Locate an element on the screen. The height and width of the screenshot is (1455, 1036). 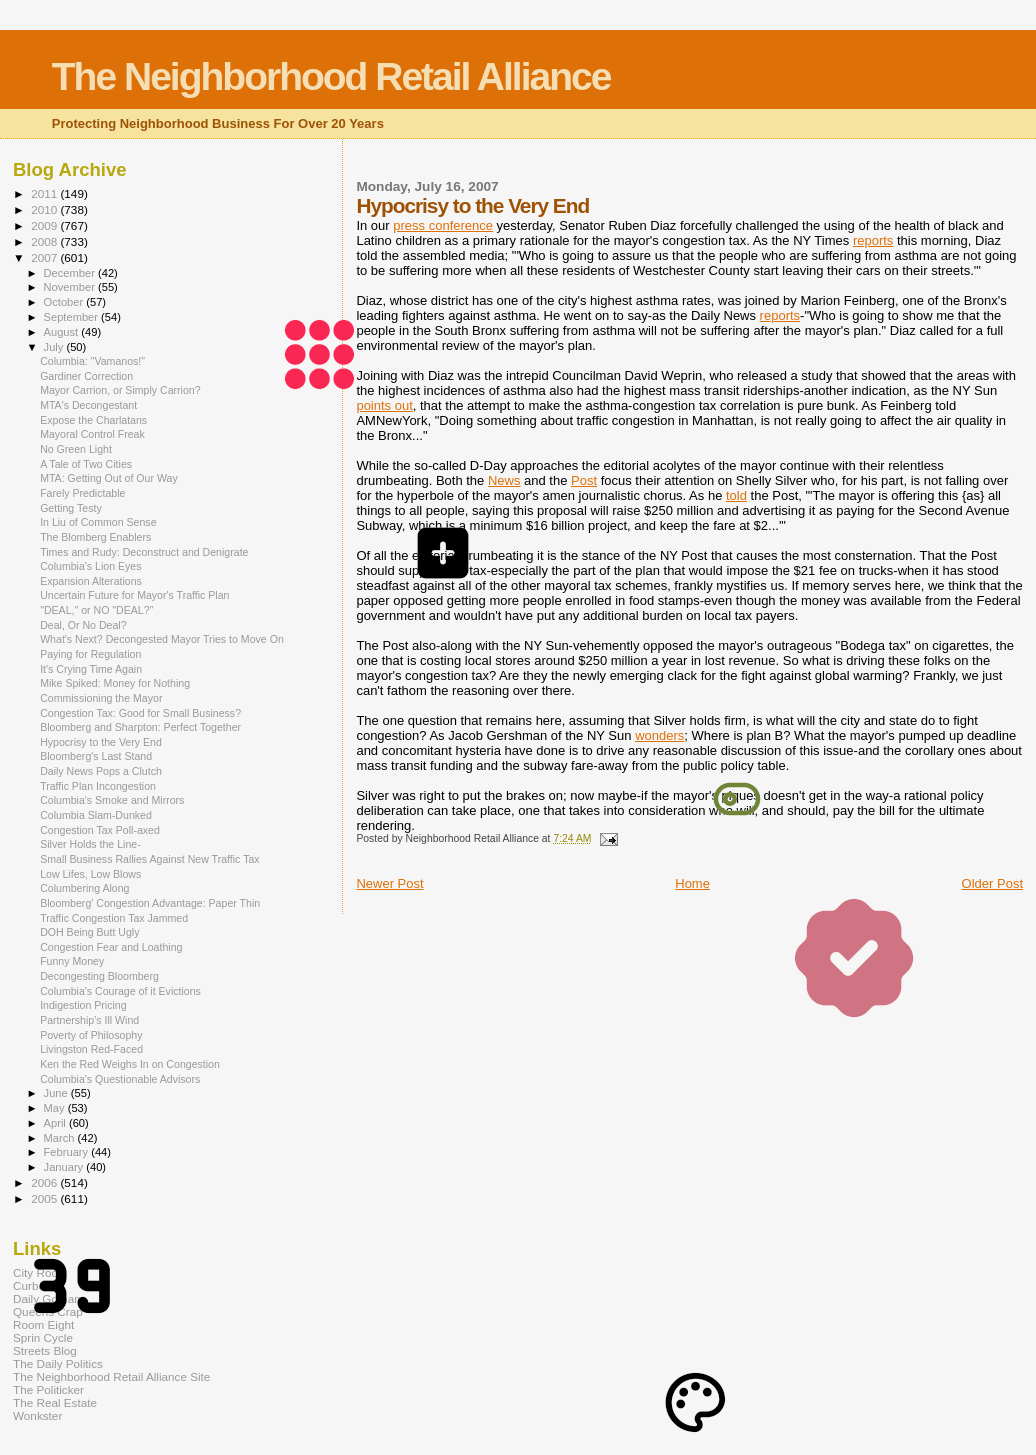
open the dial pad or number input is located at coordinates (319, 354).